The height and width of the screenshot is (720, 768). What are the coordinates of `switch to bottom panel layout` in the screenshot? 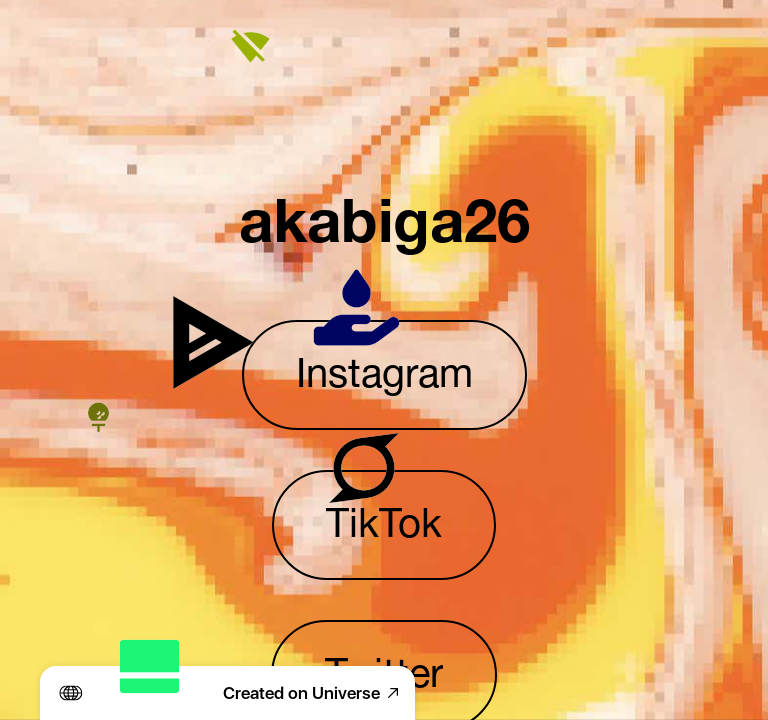 It's located at (149, 666).